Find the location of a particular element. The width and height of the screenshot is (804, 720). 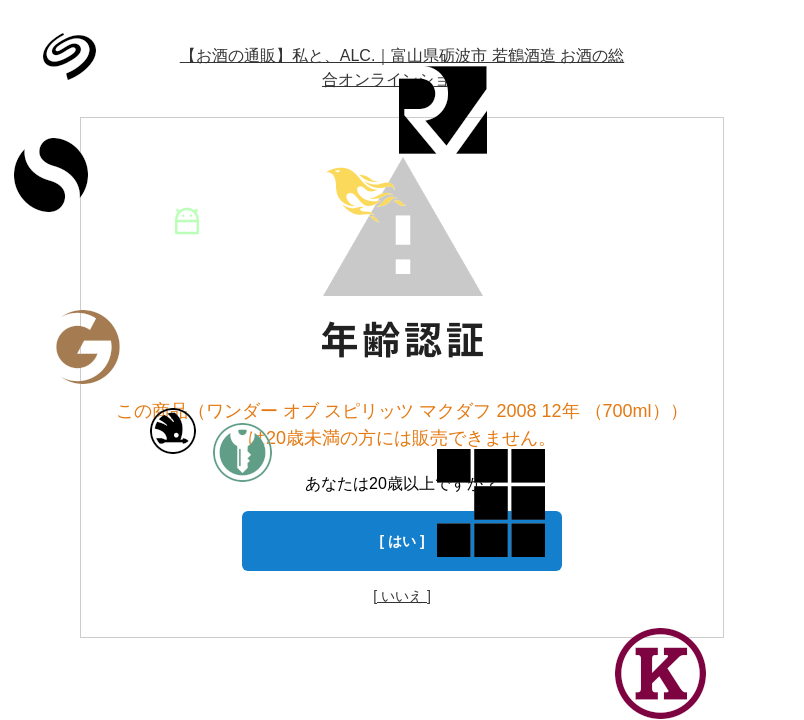

Škoda brand logo is located at coordinates (173, 431).